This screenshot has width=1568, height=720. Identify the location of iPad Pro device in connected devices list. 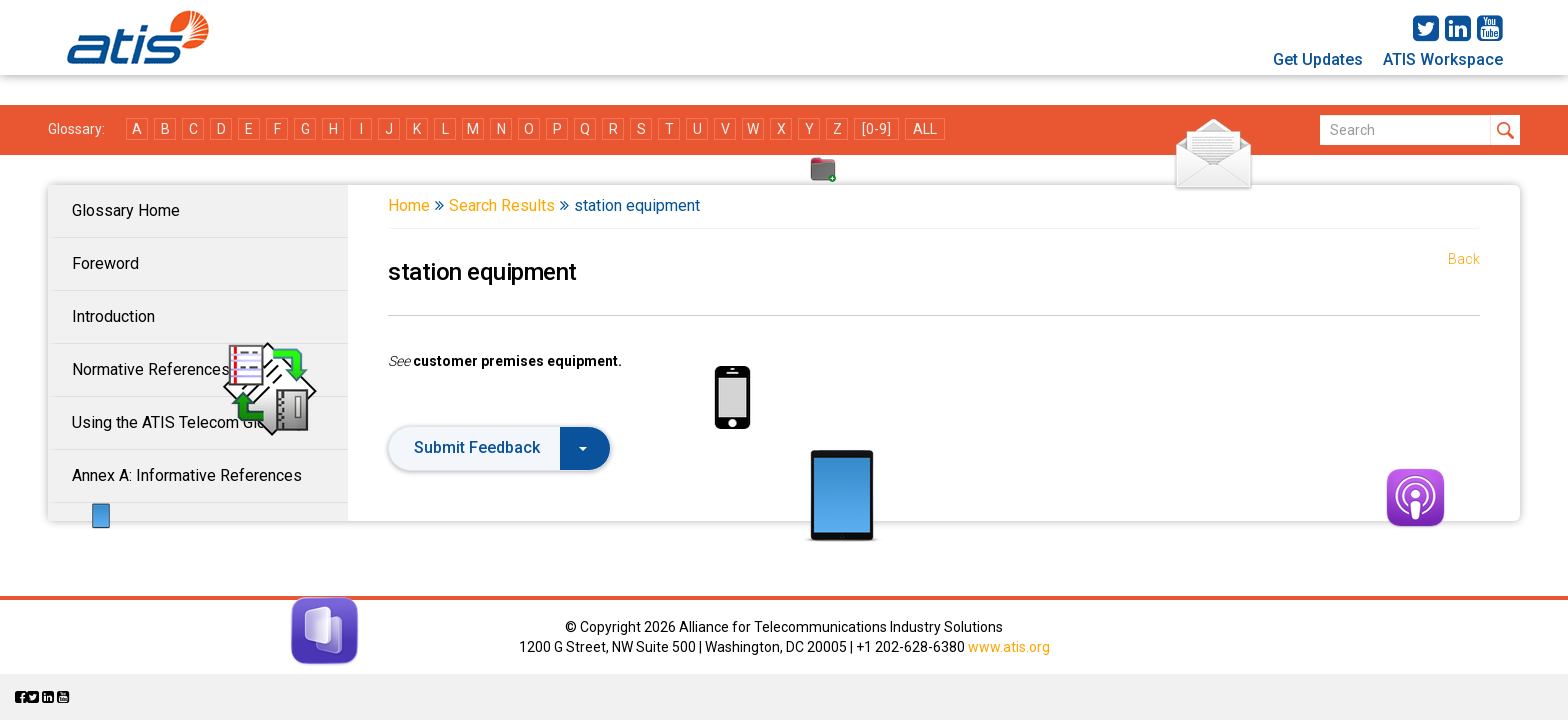
(101, 516).